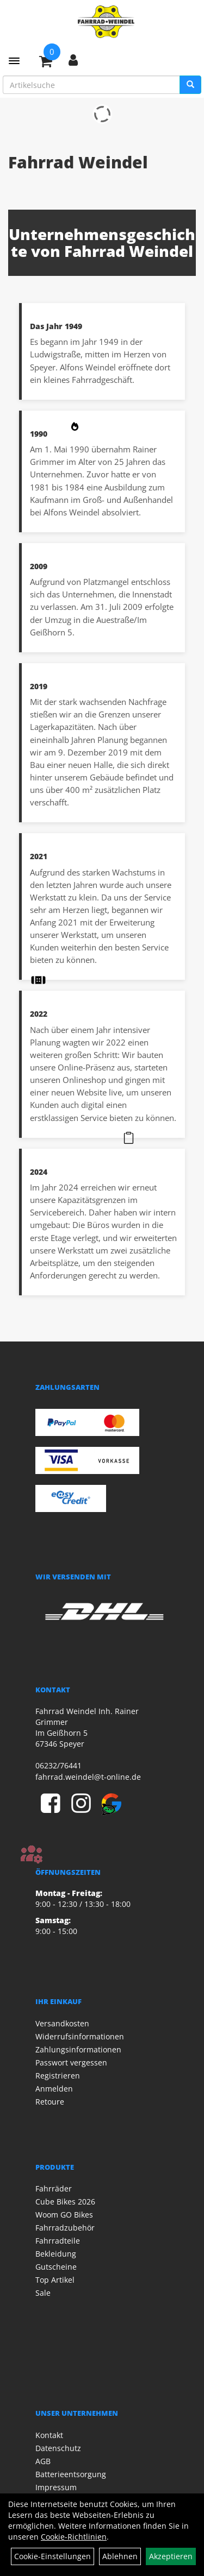 This screenshot has height=2576, width=204. Describe the element at coordinates (75, 426) in the screenshot. I see `indicates trending or popular content` at that location.